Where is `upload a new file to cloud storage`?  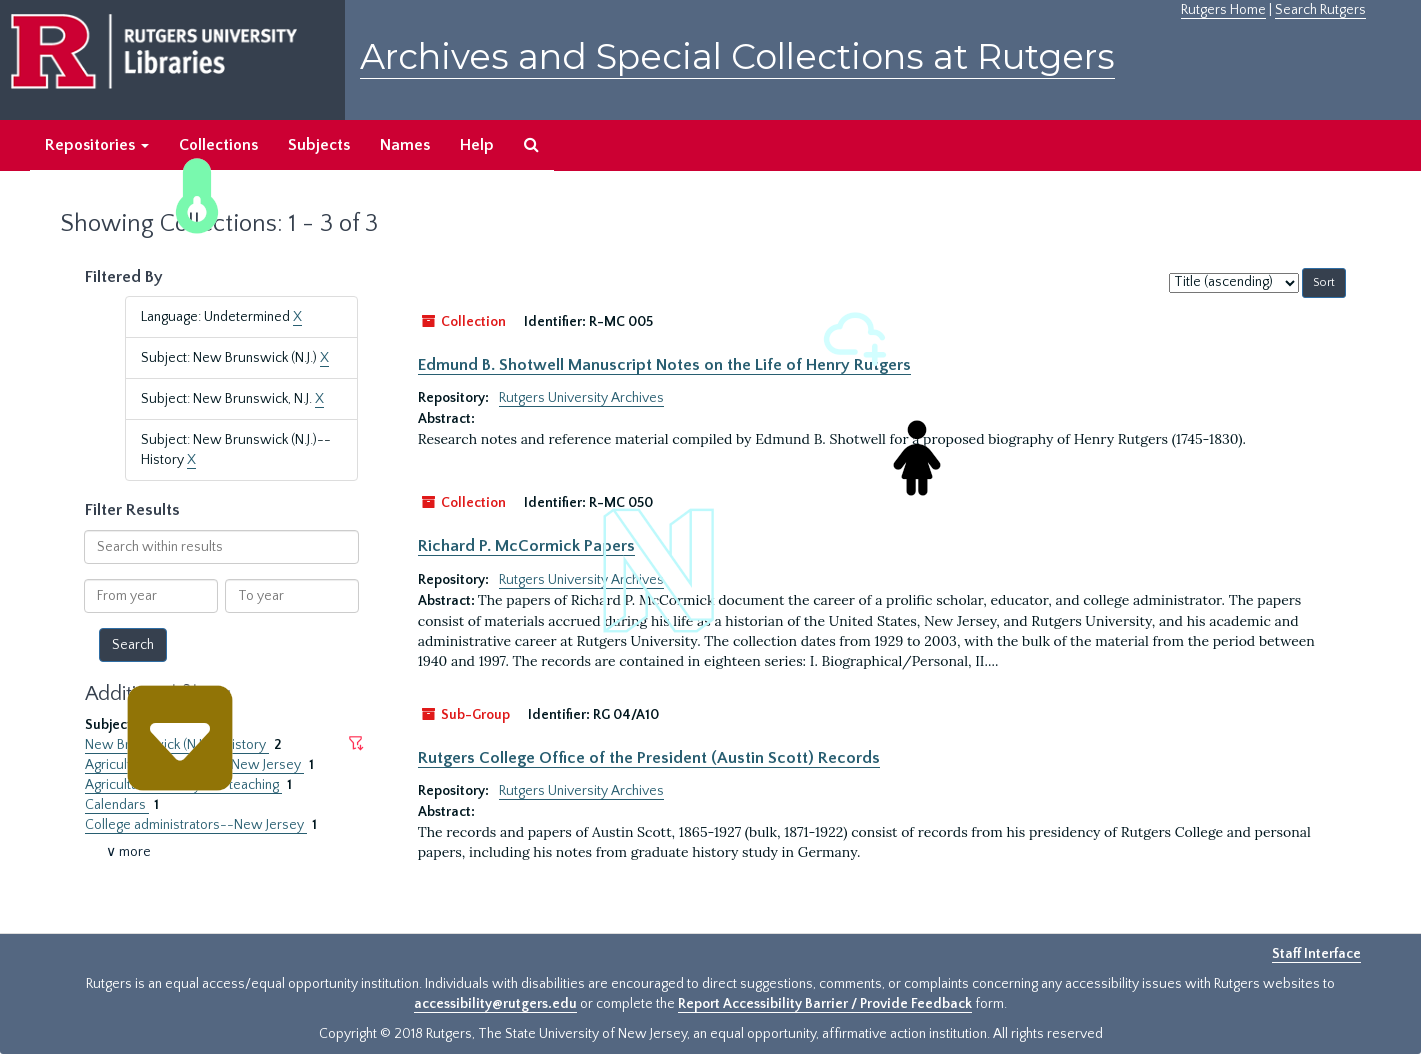
upload a new file to cloud storage is located at coordinates (855, 335).